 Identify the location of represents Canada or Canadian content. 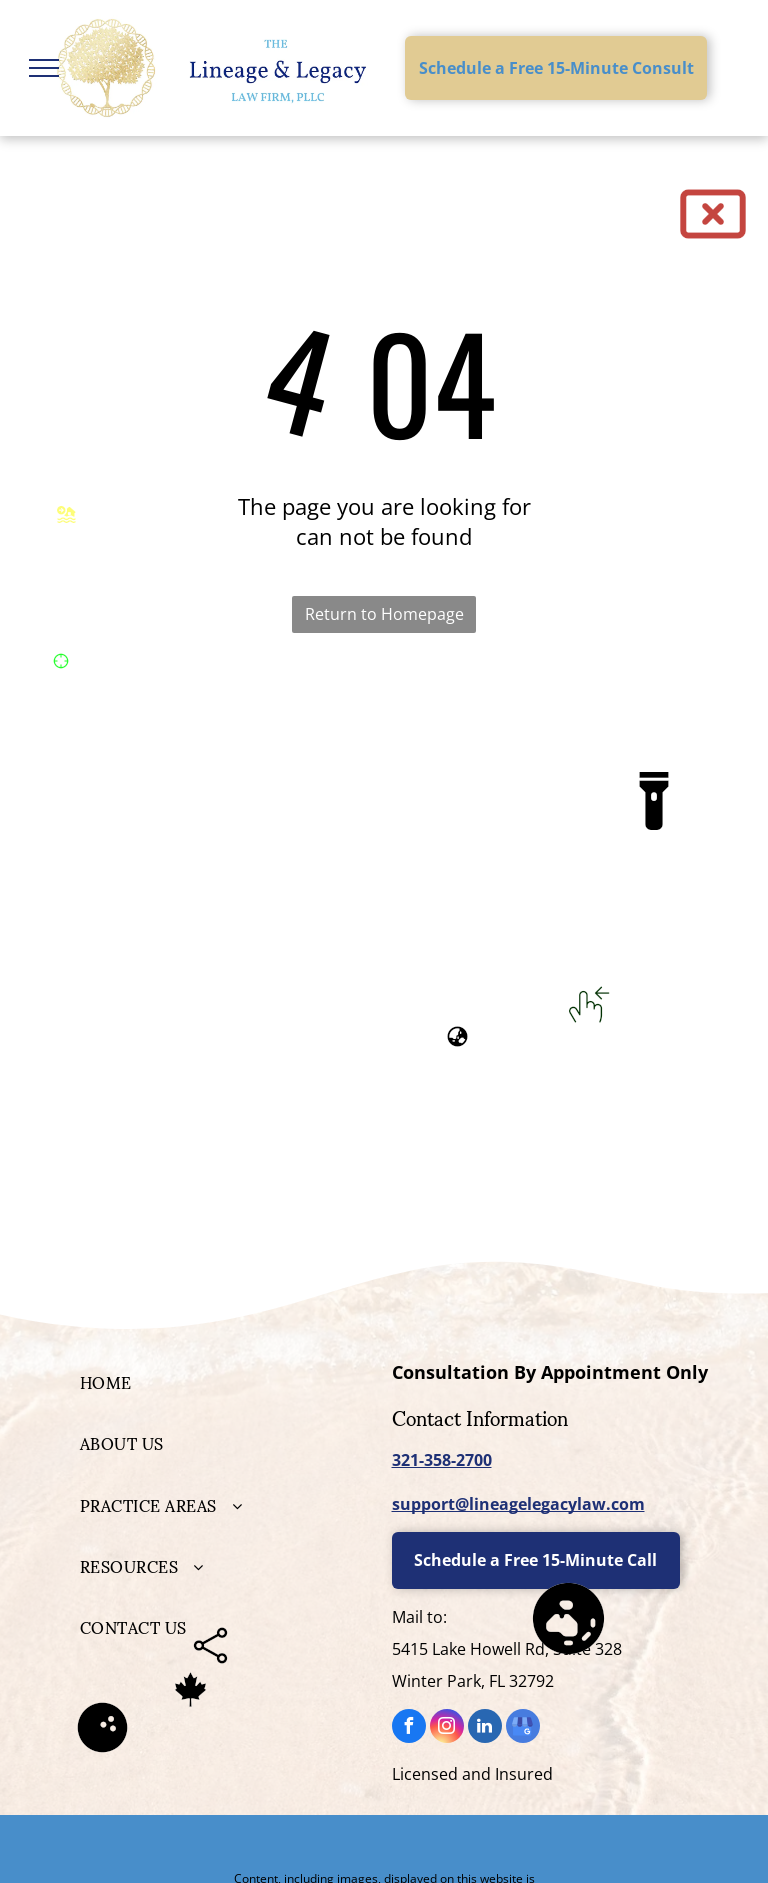
(190, 1689).